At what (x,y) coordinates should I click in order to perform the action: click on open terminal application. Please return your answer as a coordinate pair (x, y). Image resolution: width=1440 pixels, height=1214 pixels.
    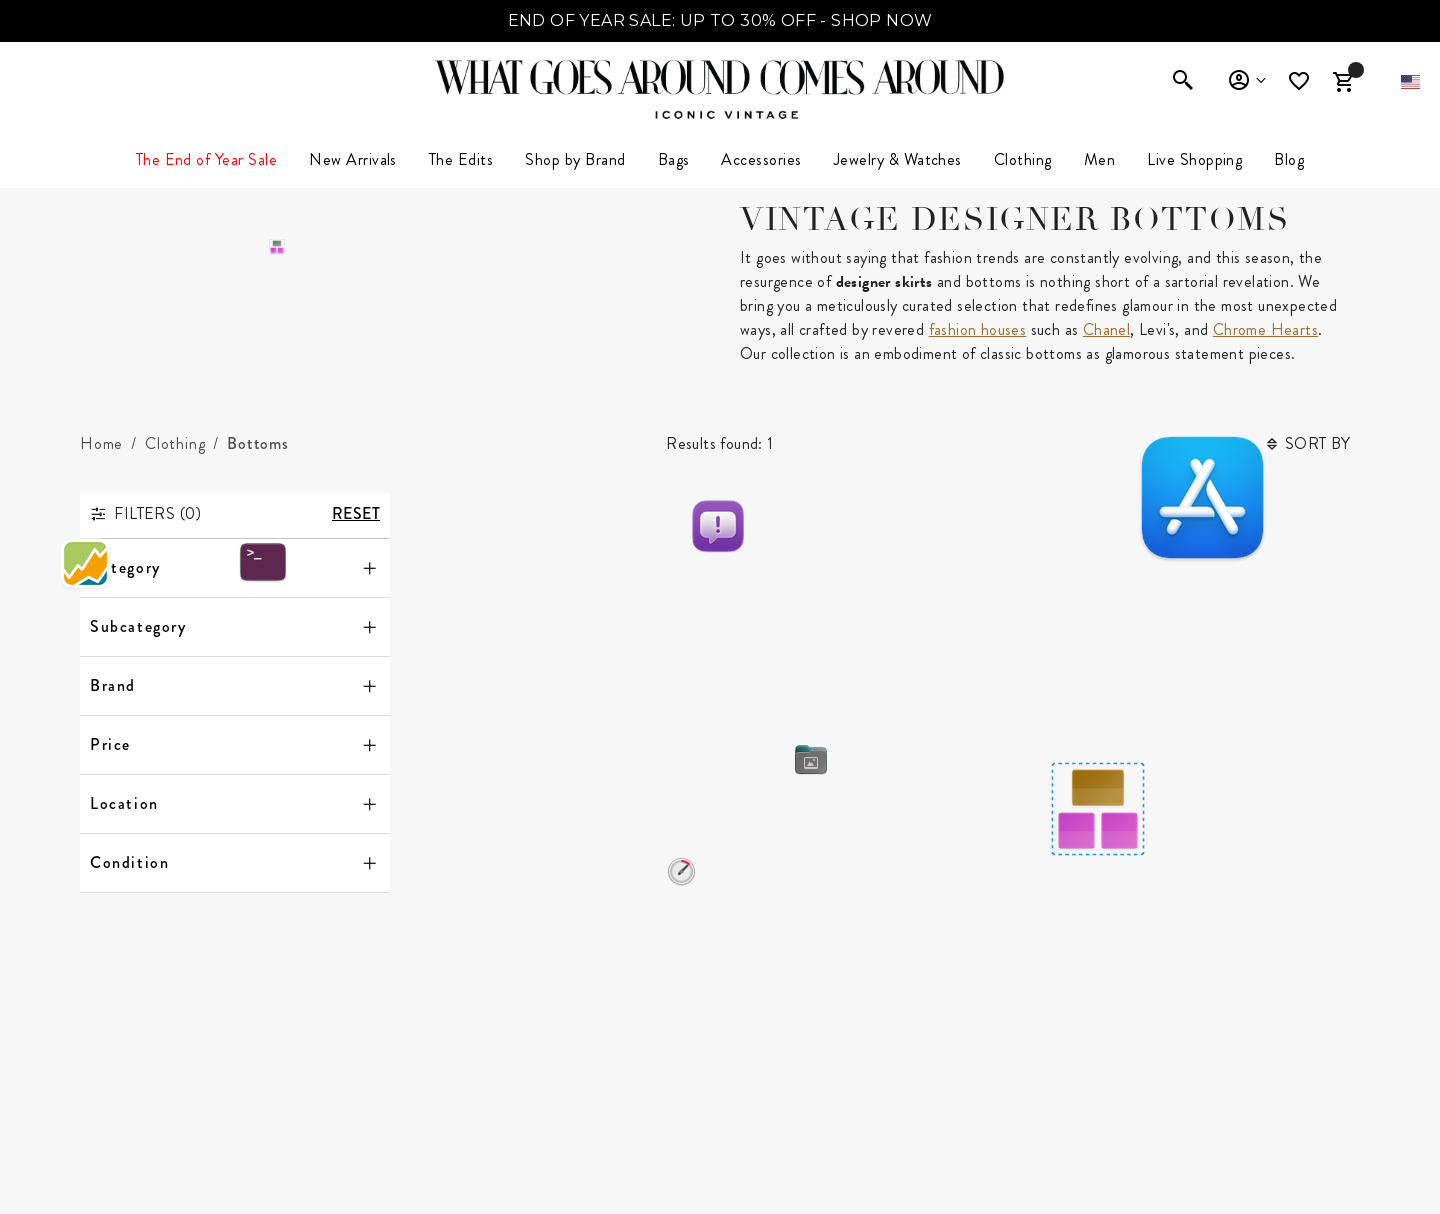
    Looking at the image, I should click on (263, 562).